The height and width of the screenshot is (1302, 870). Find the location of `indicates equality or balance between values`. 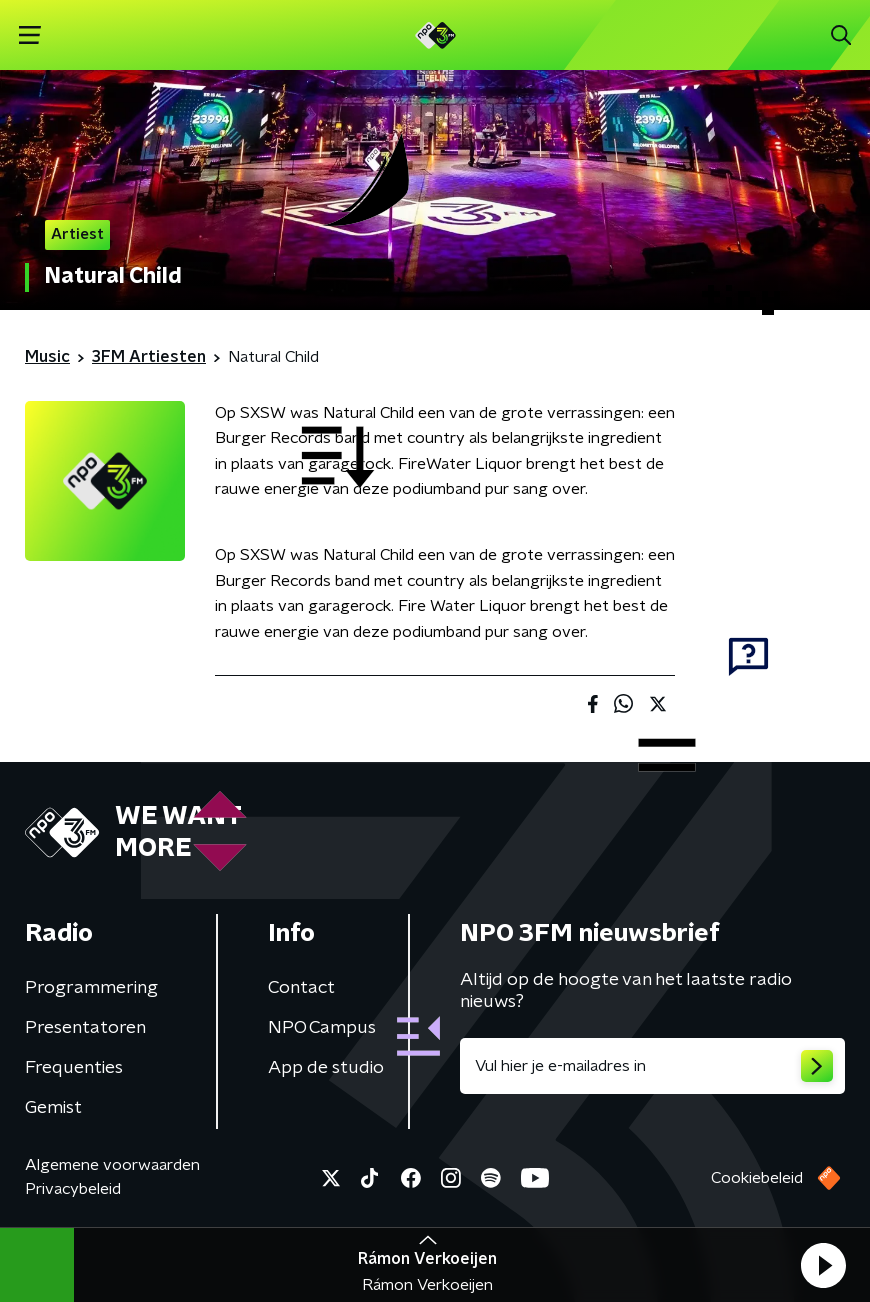

indicates equality or balance between values is located at coordinates (667, 755).